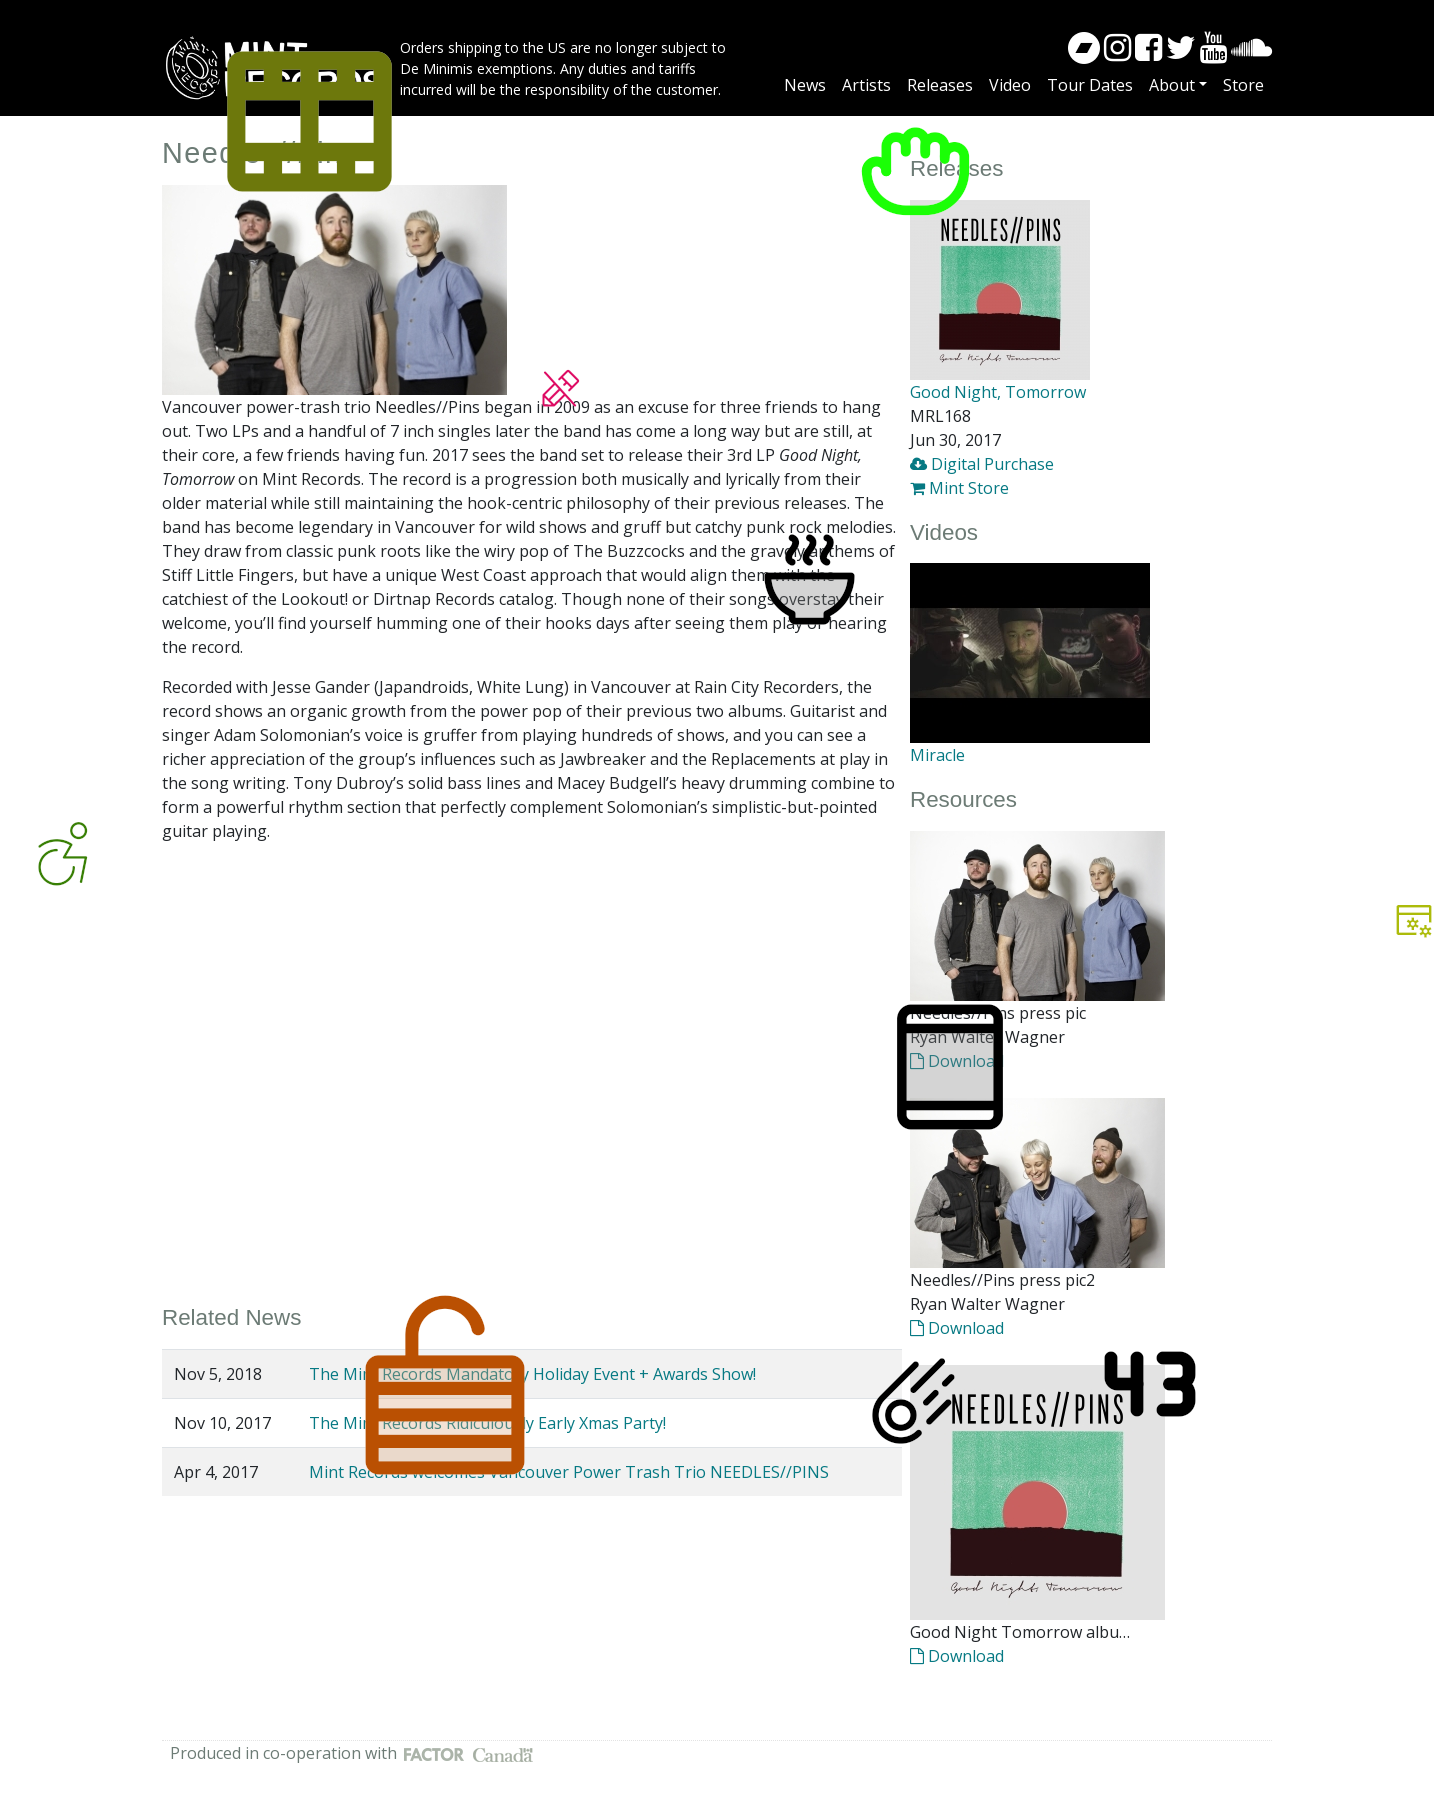 This screenshot has width=1434, height=1797. I want to click on view server processes and configurations, so click(1414, 920).